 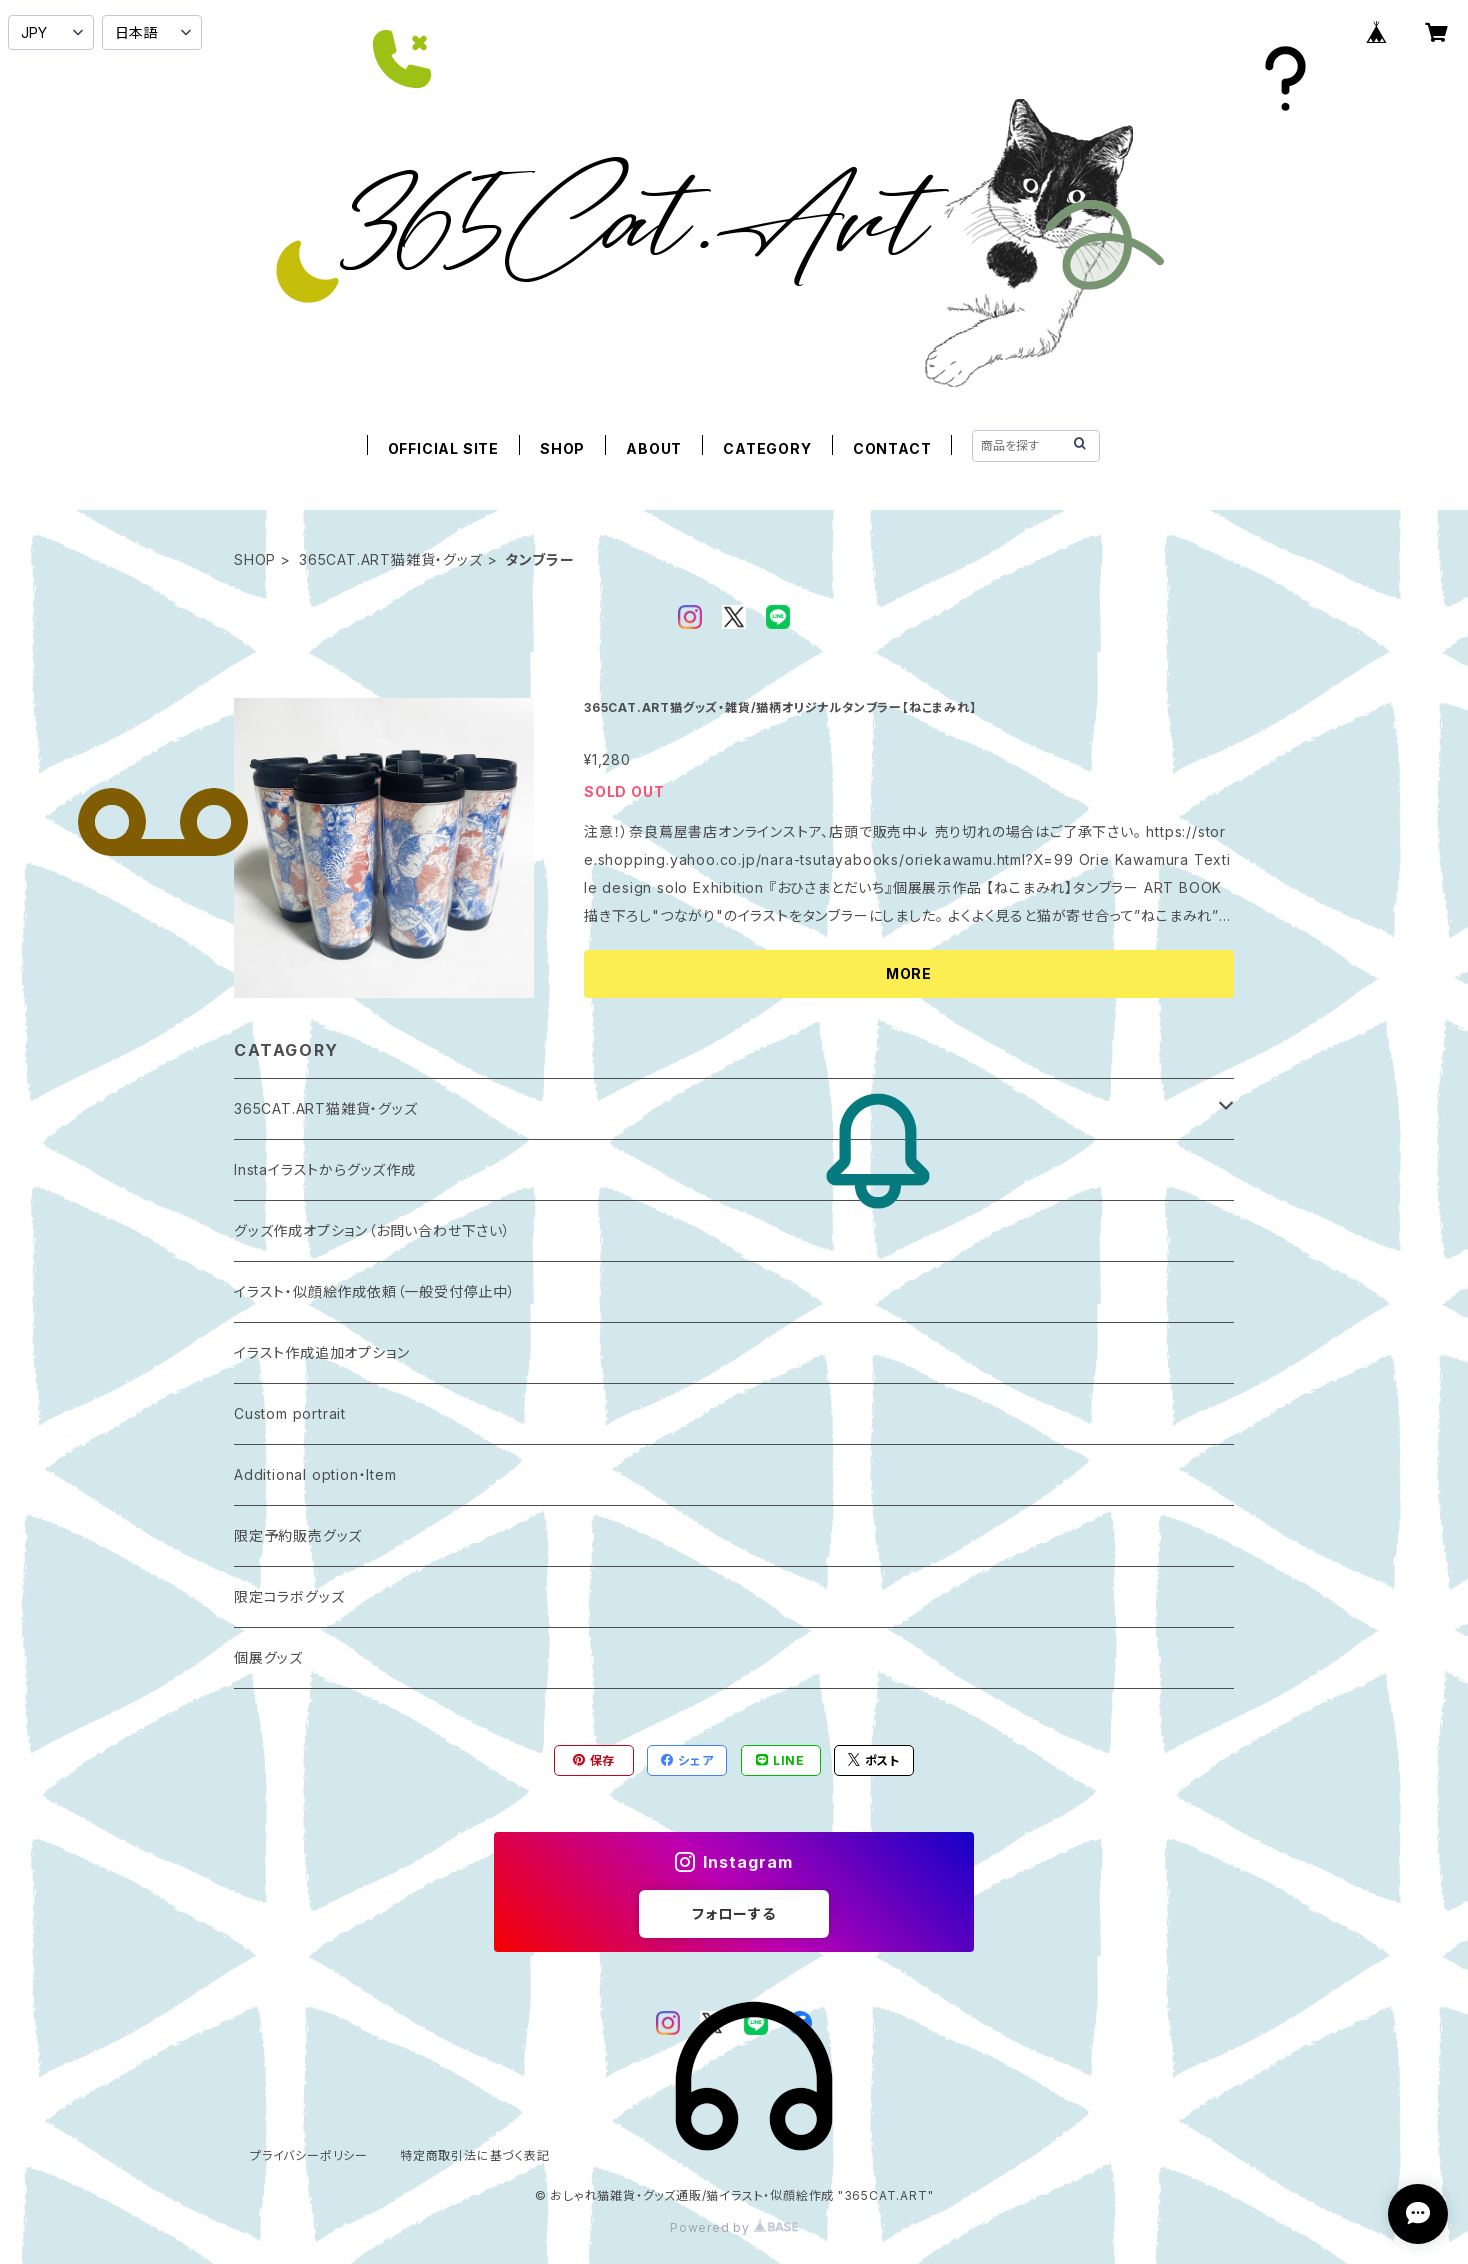 What do you see at coordinates (1099, 245) in the screenshot?
I see `activate freehand drawing or scribble mode` at bounding box center [1099, 245].